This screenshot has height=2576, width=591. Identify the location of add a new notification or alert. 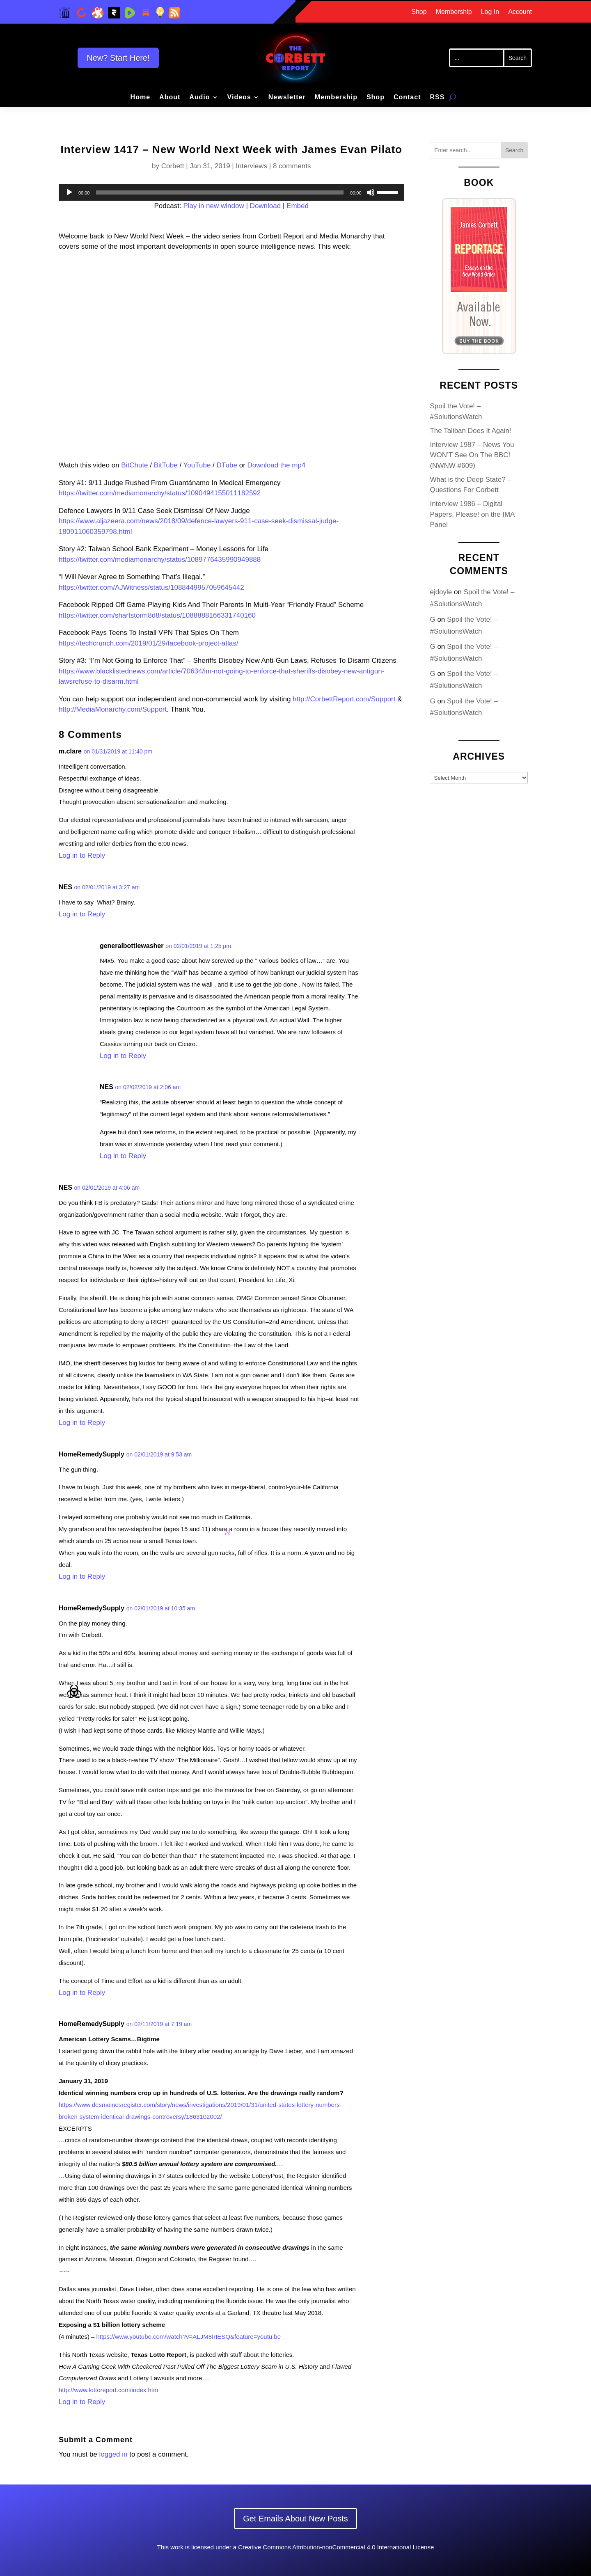
(254, 2053).